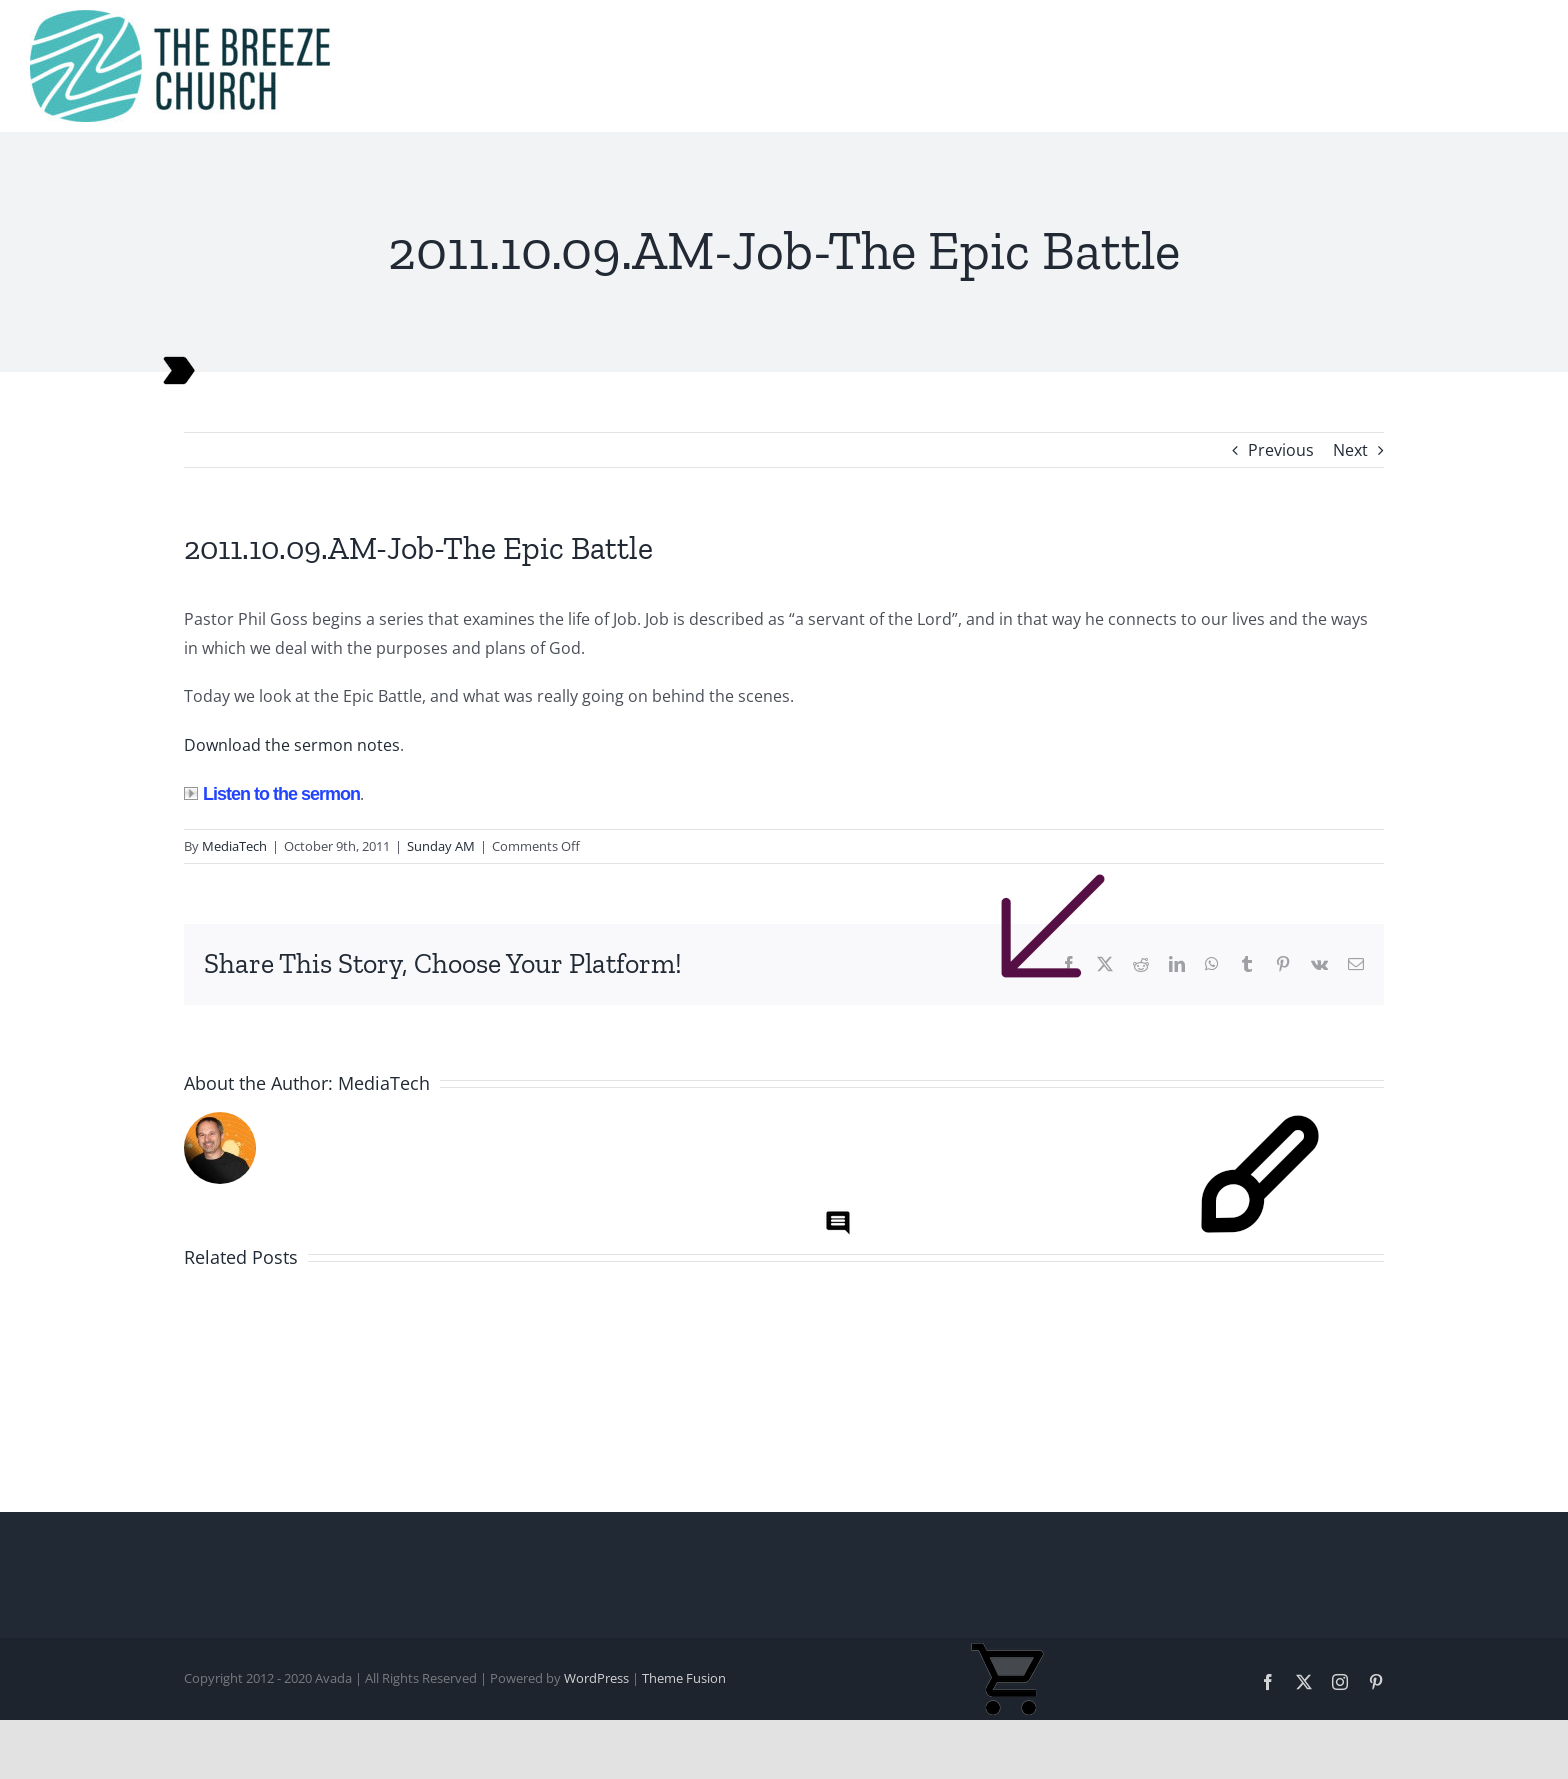  Describe the element at coordinates (1260, 1174) in the screenshot. I see `access drawing or painting tools` at that location.